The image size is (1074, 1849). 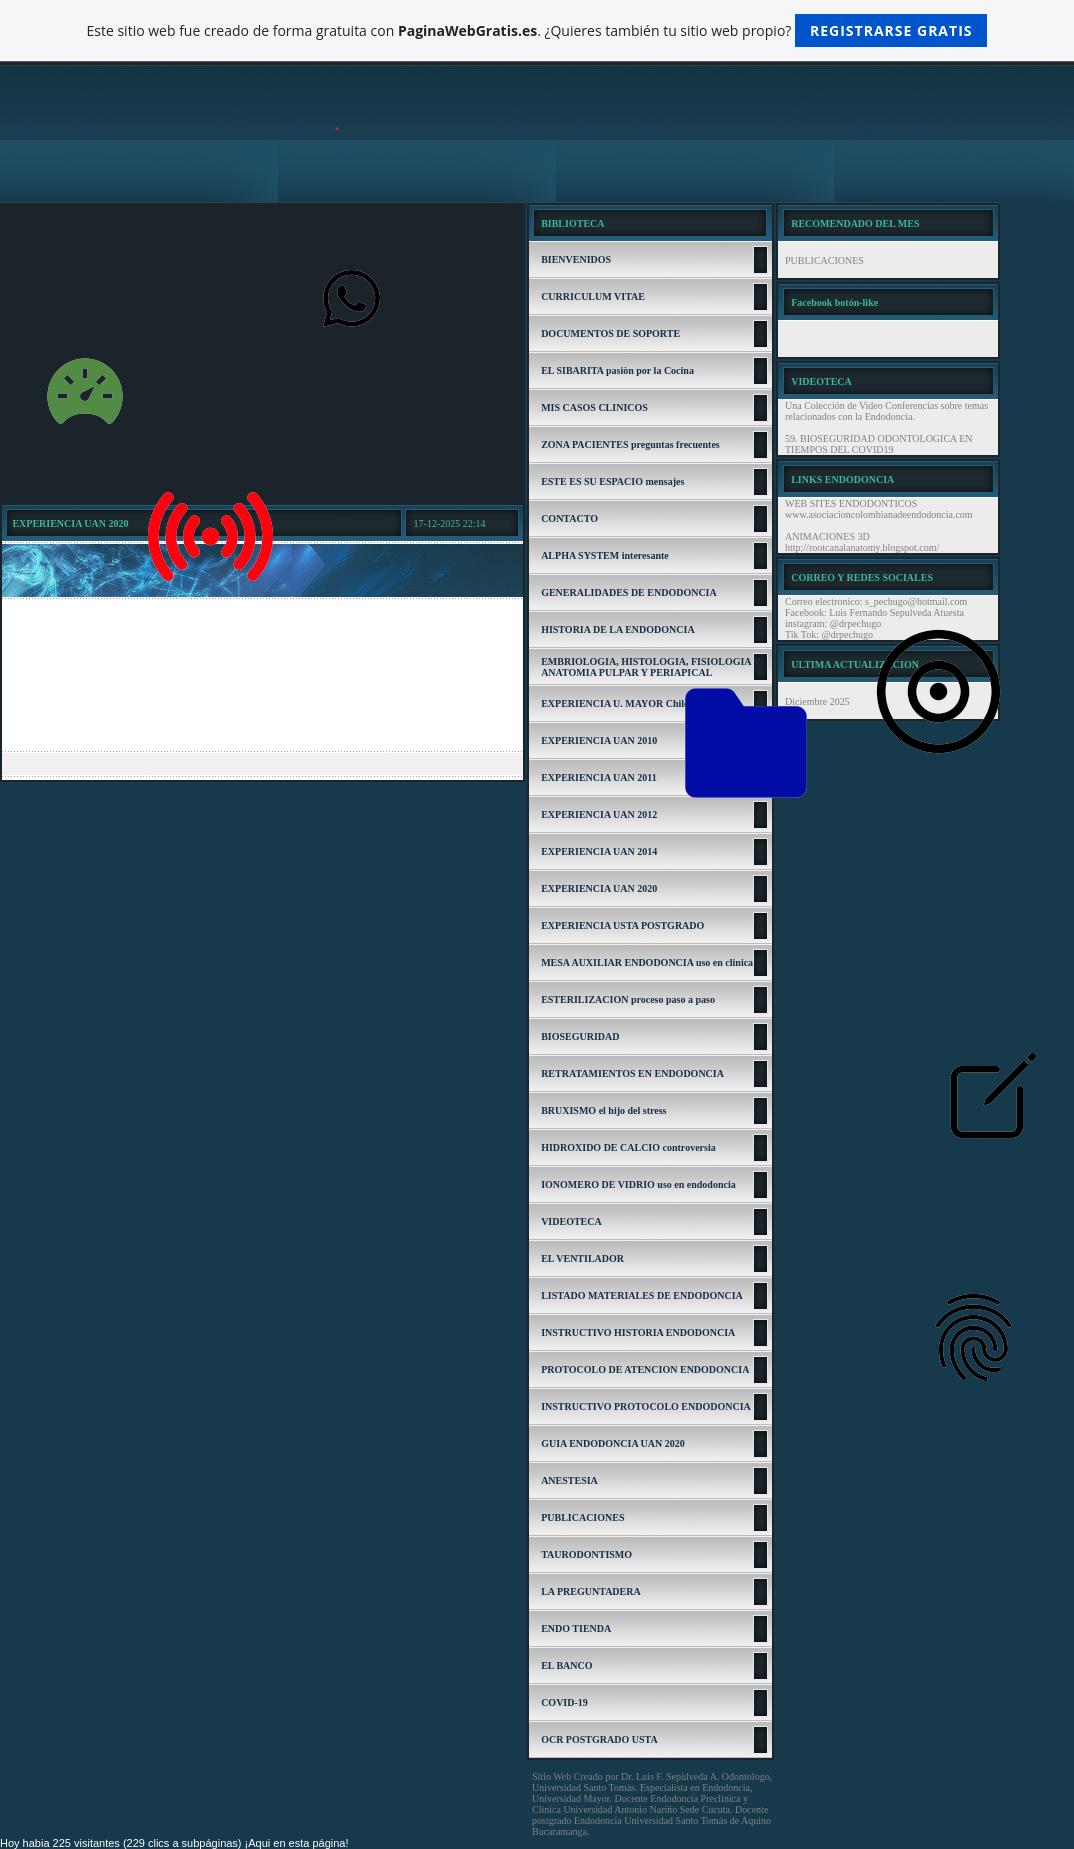 I want to click on create or compose new content, so click(x=993, y=1095).